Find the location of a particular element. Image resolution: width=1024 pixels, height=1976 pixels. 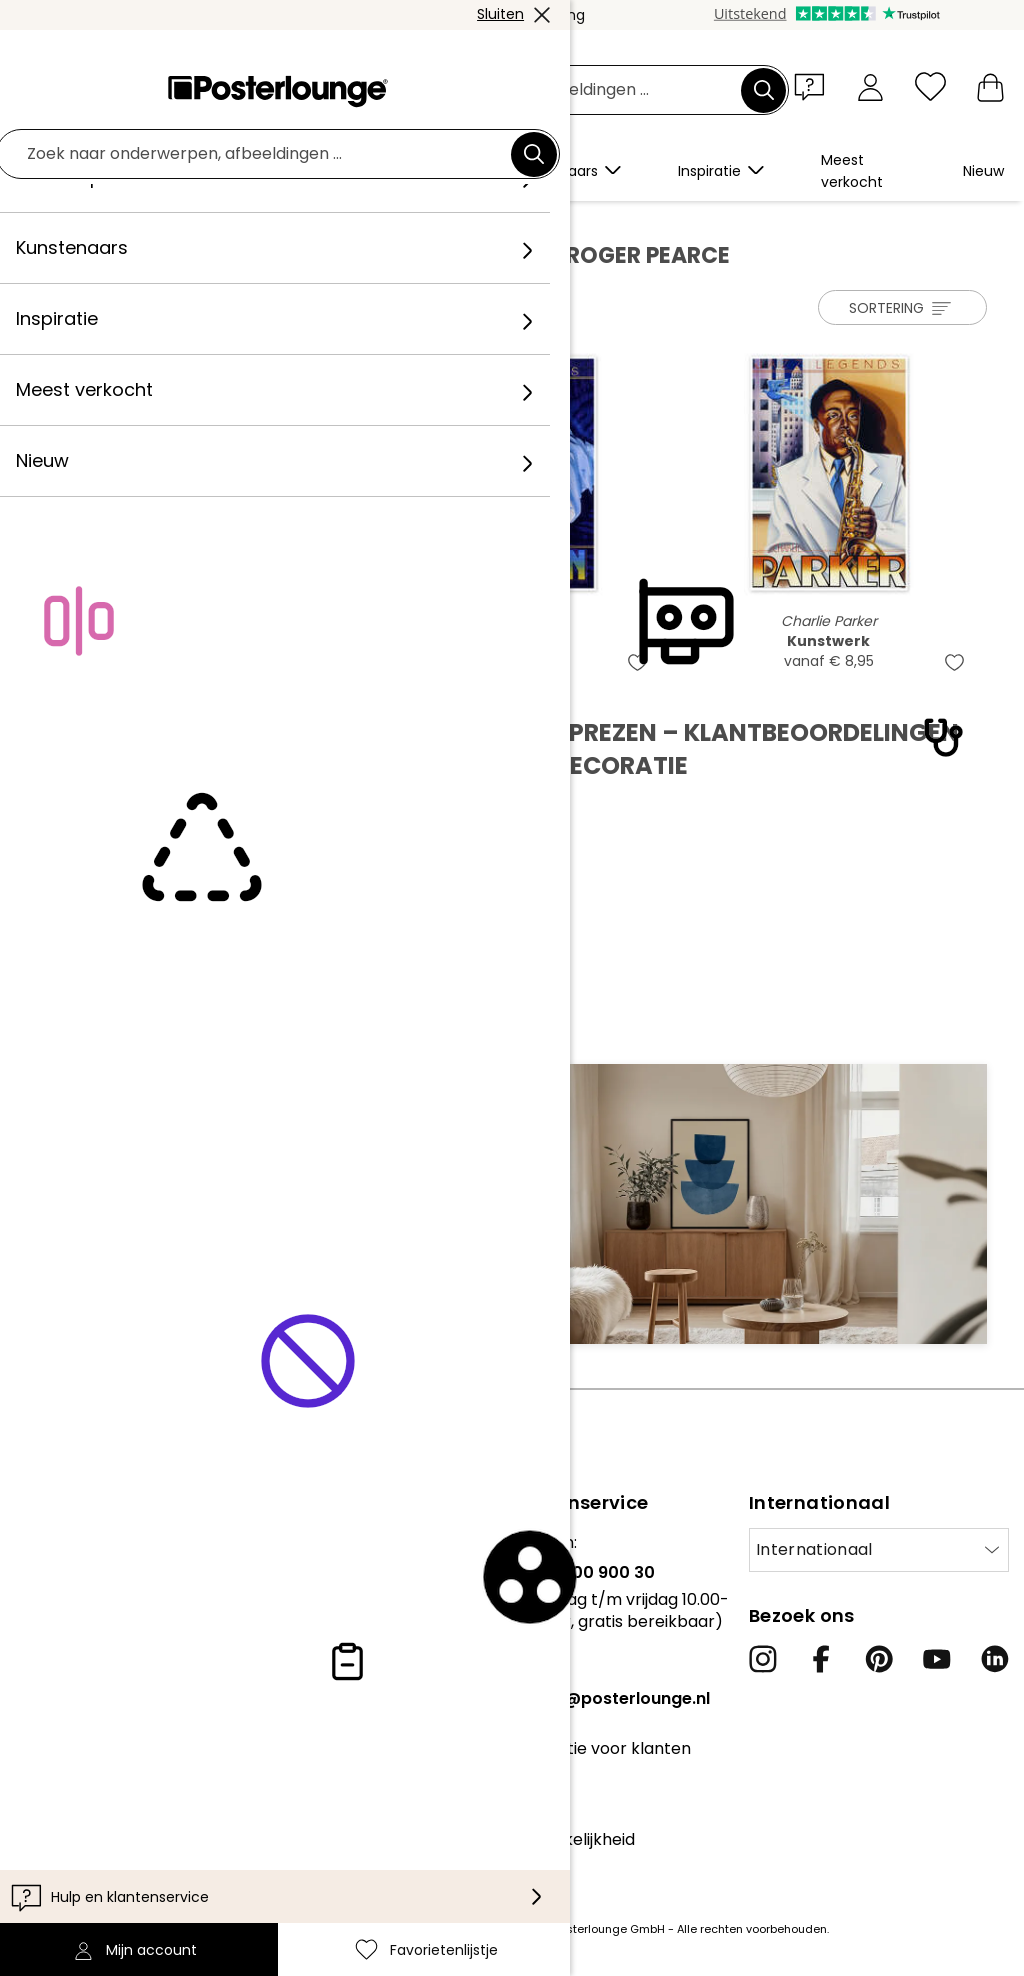

center align elements horizontally is located at coordinates (79, 621).